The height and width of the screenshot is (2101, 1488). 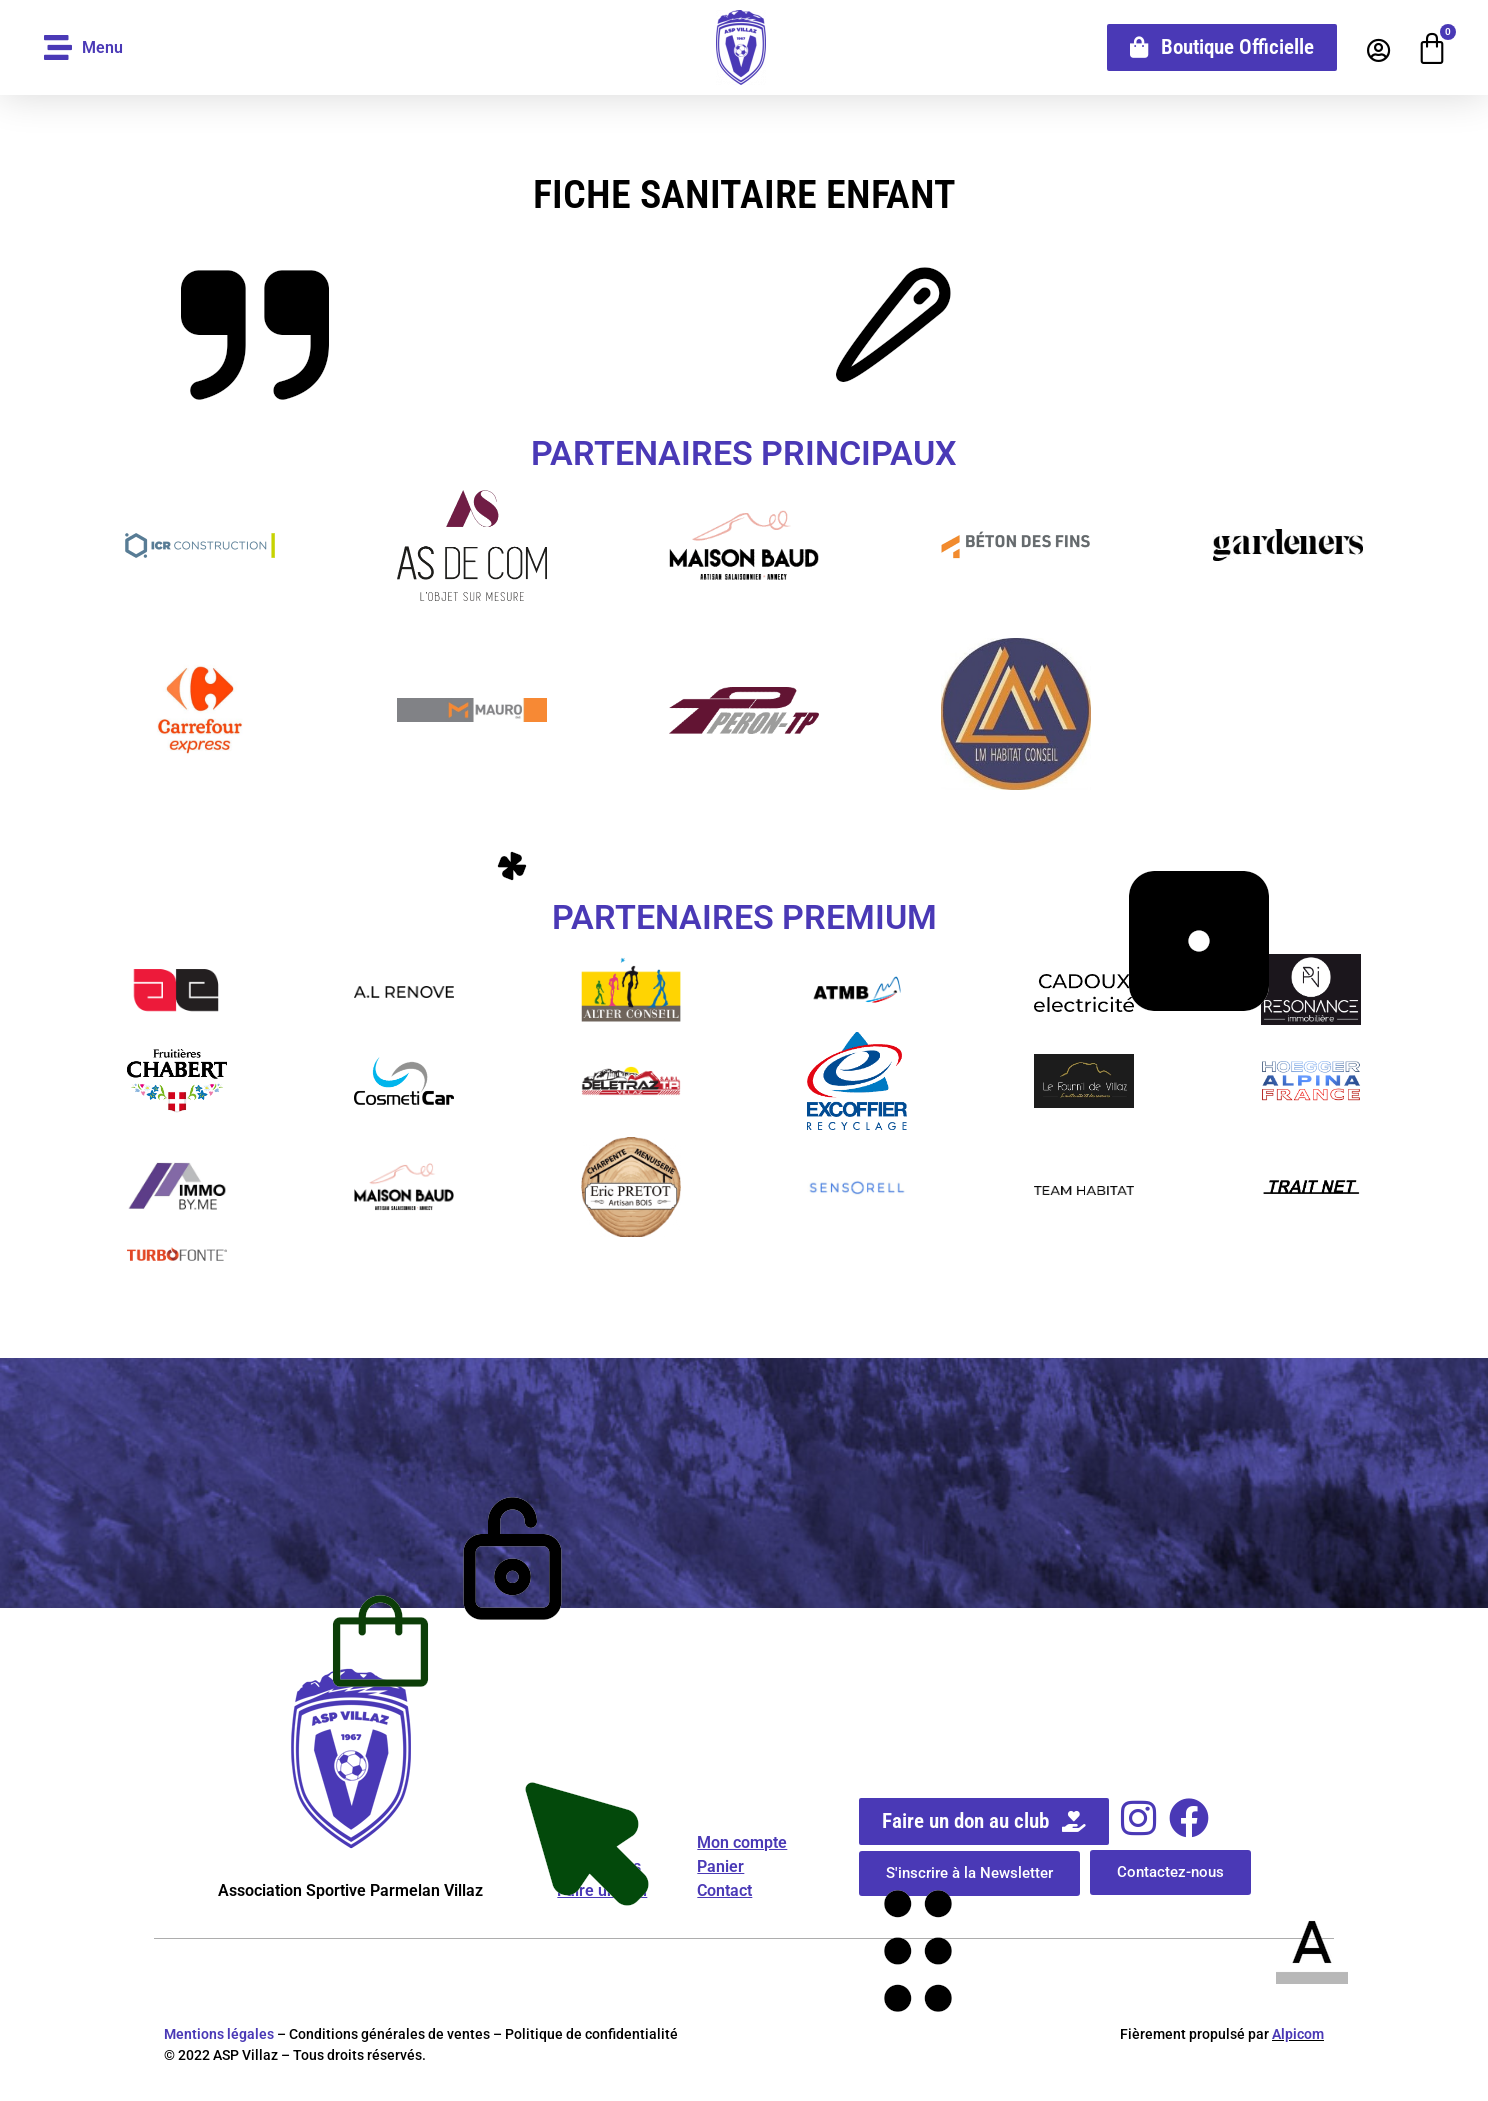 I want to click on unlock a secured item or account, so click(x=512, y=1558).